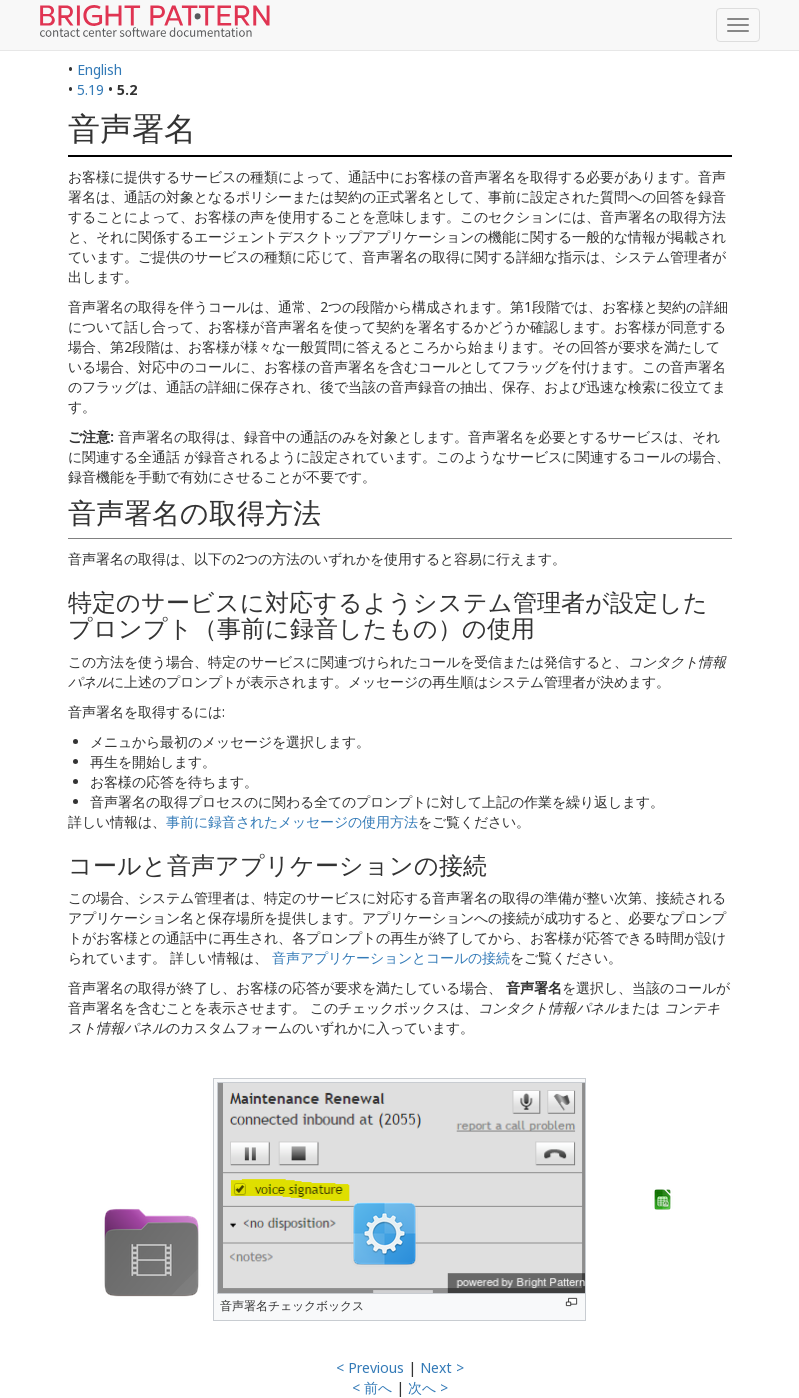  What do you see at coordinates (384, 1233) in the screenshot?
I see `ms-dos or windows executable file` at bounding box center [384, 1233].